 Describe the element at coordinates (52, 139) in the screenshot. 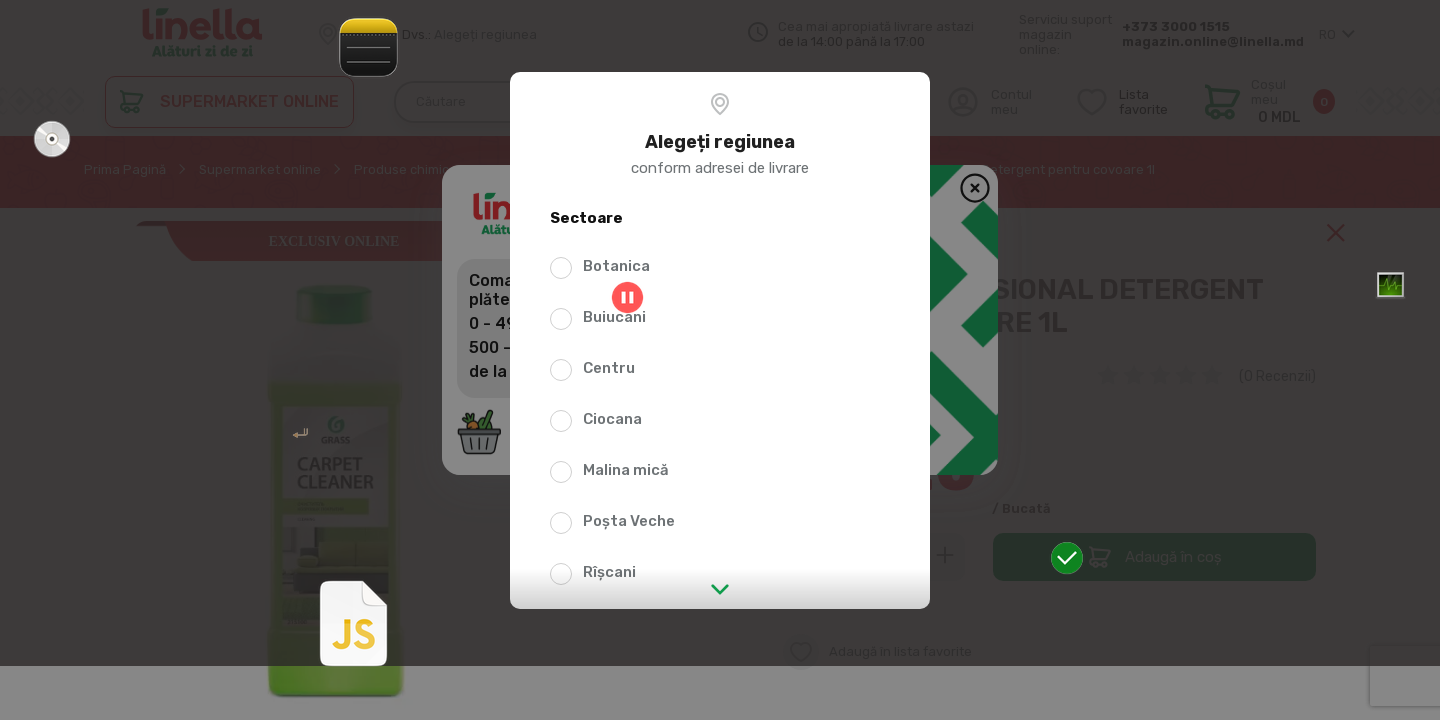

I see `indicates a DVD+R disc device` at that location.